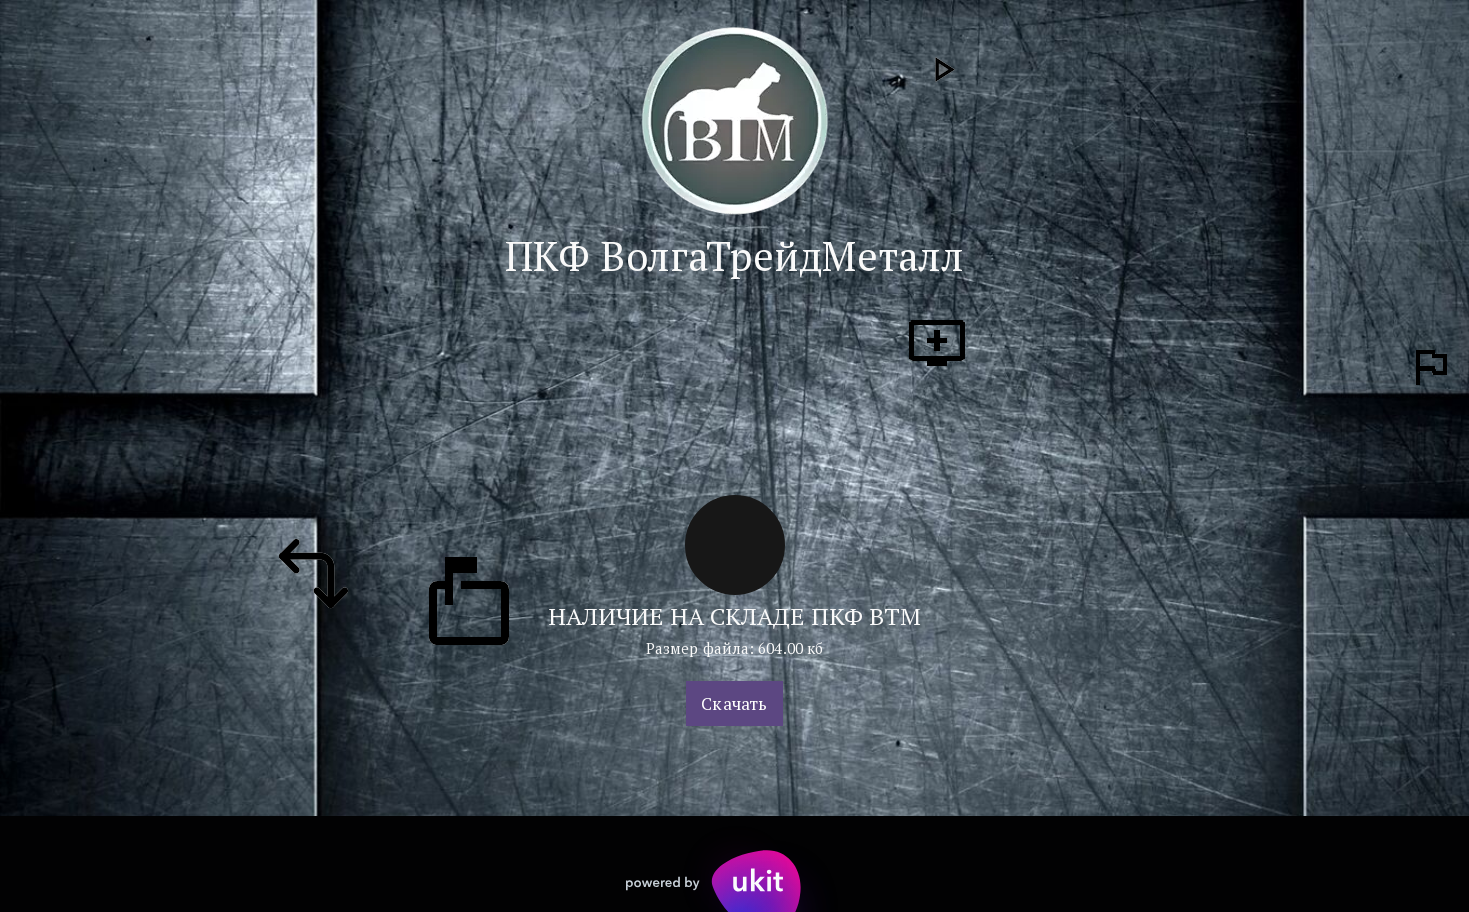 Image resolution: width=1469 pixels, height=912 pixels. I want to click on move or resize element diagonally to bottom-left, so click(313, 573).